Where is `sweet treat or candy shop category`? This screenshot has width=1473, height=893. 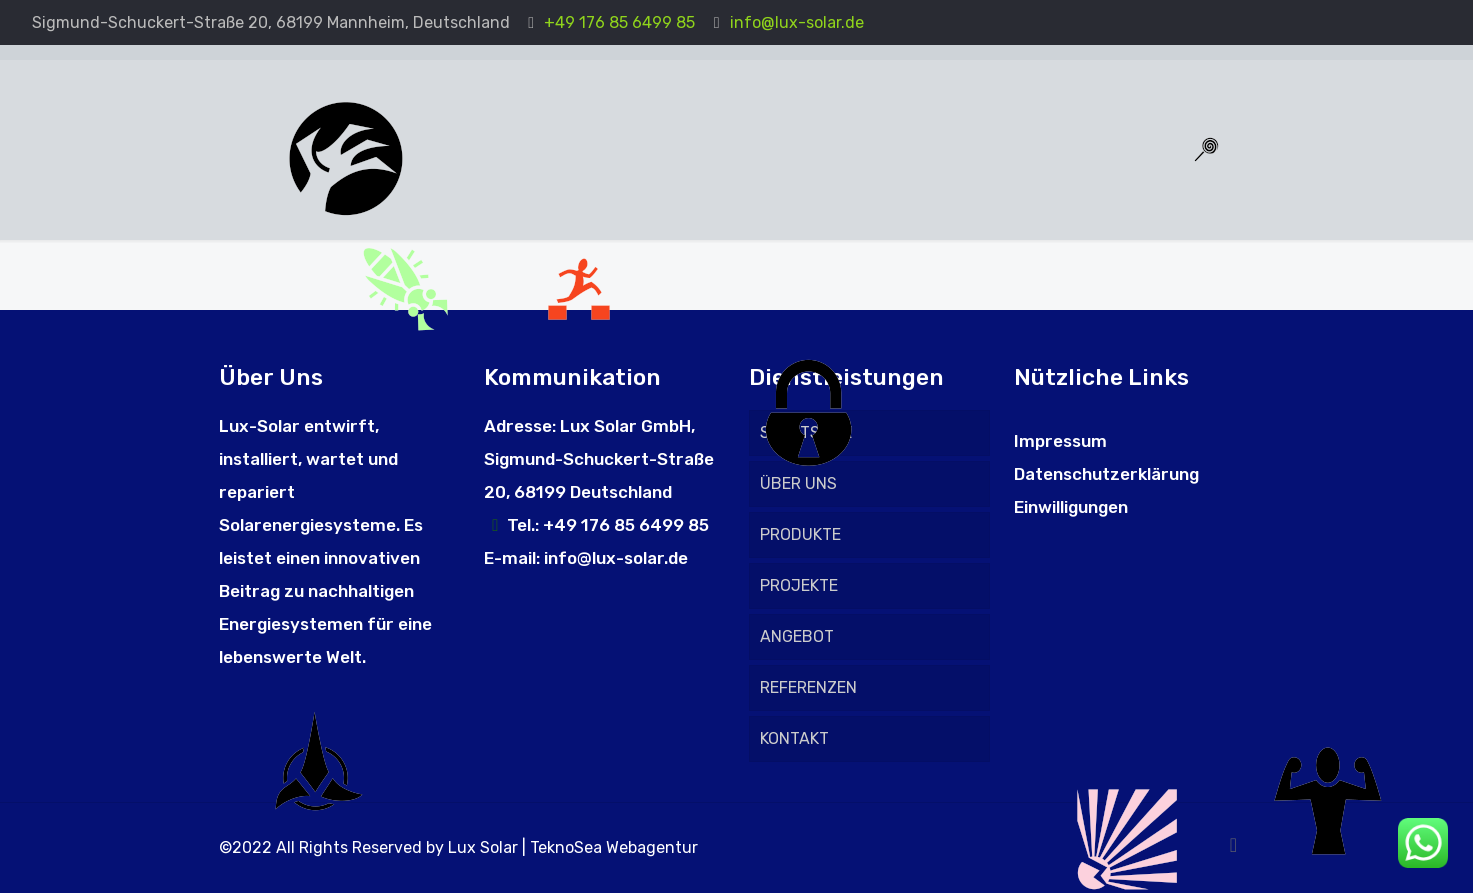 sweet treat or candy shop category is located at coordinates (1206, 149).